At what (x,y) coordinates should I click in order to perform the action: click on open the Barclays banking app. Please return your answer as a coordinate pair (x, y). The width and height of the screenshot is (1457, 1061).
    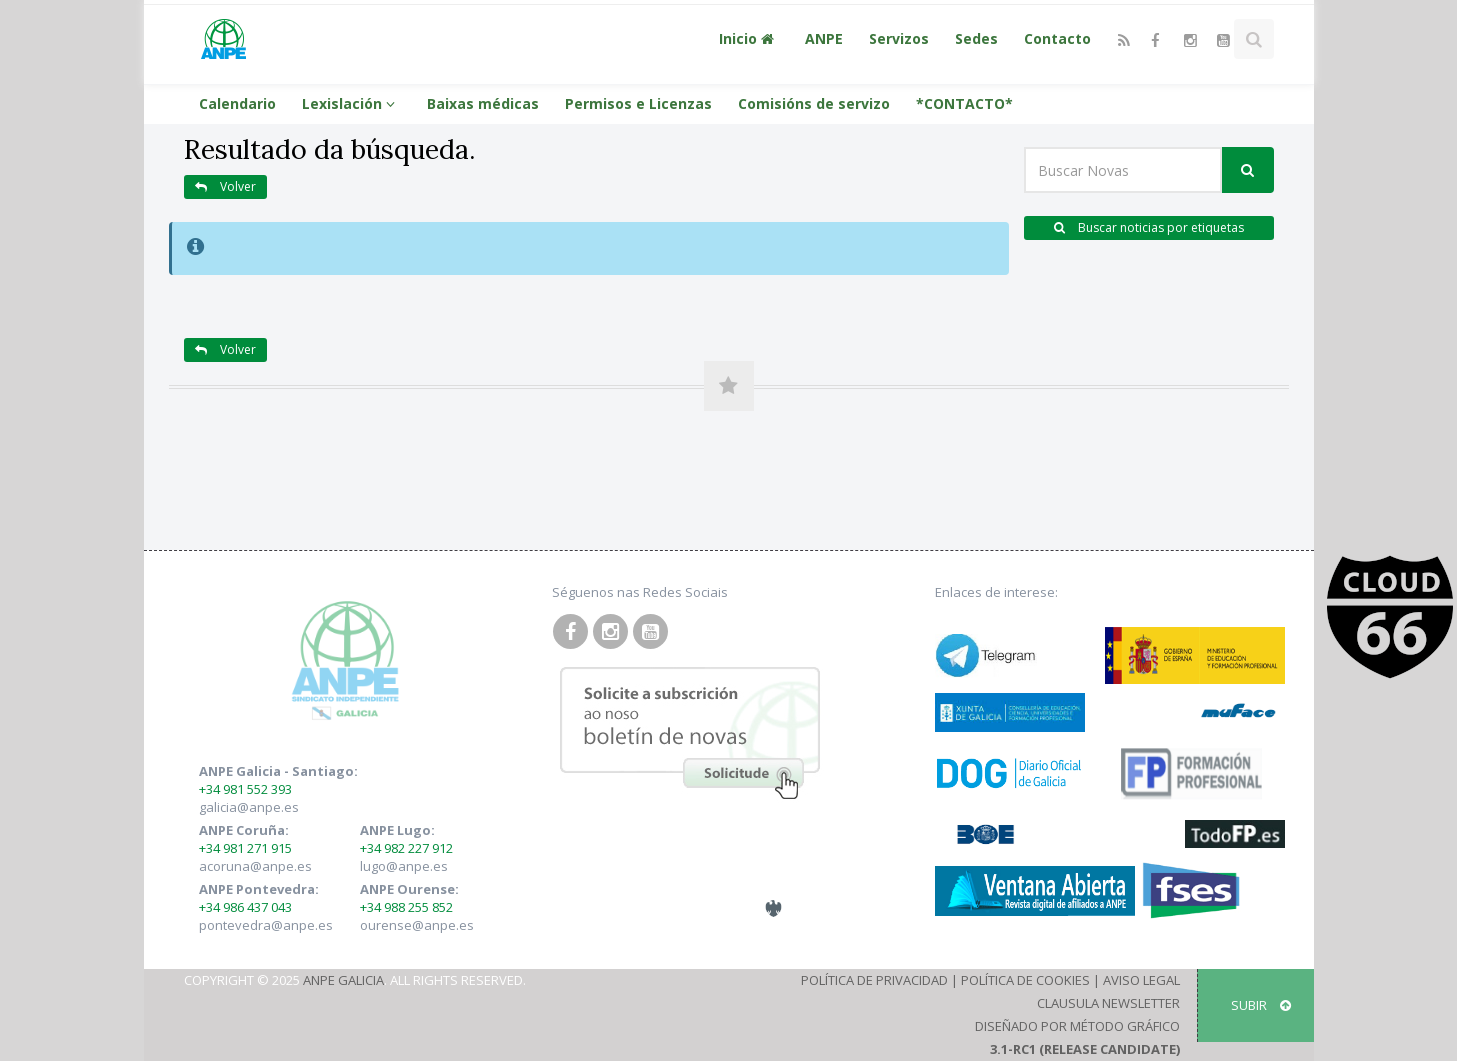
    Looking at the image, I should click on (773, 908).